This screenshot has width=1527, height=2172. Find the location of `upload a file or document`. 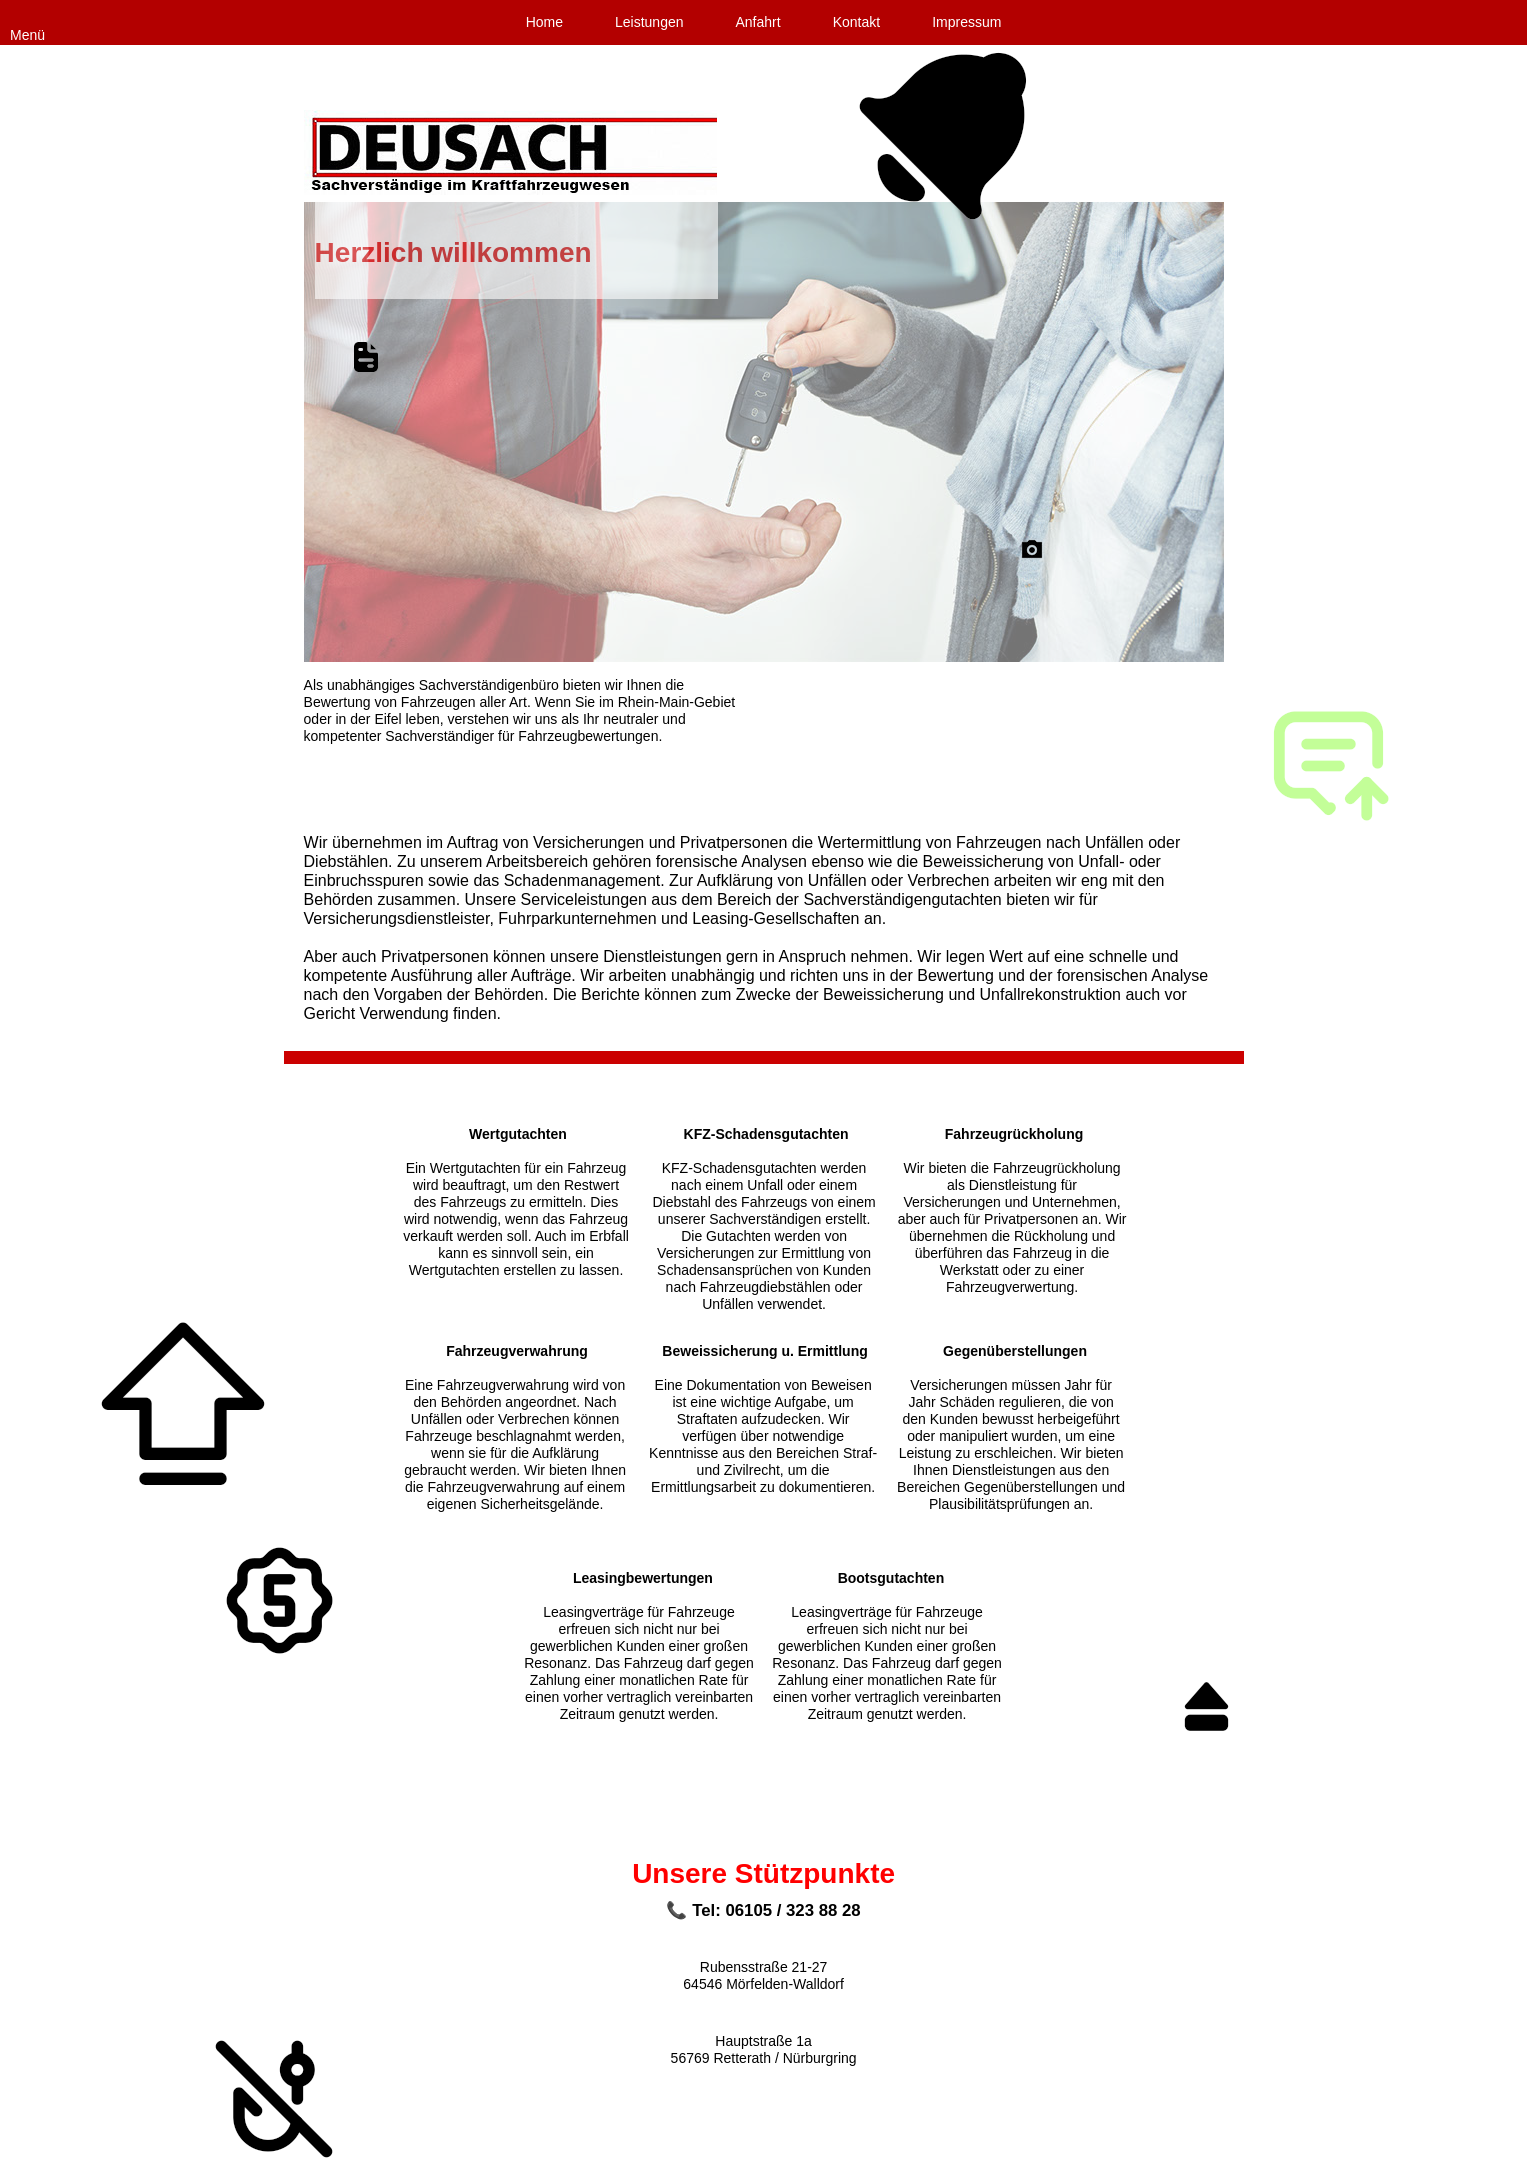

upload a file or document is located at coordinates (183, 1410).